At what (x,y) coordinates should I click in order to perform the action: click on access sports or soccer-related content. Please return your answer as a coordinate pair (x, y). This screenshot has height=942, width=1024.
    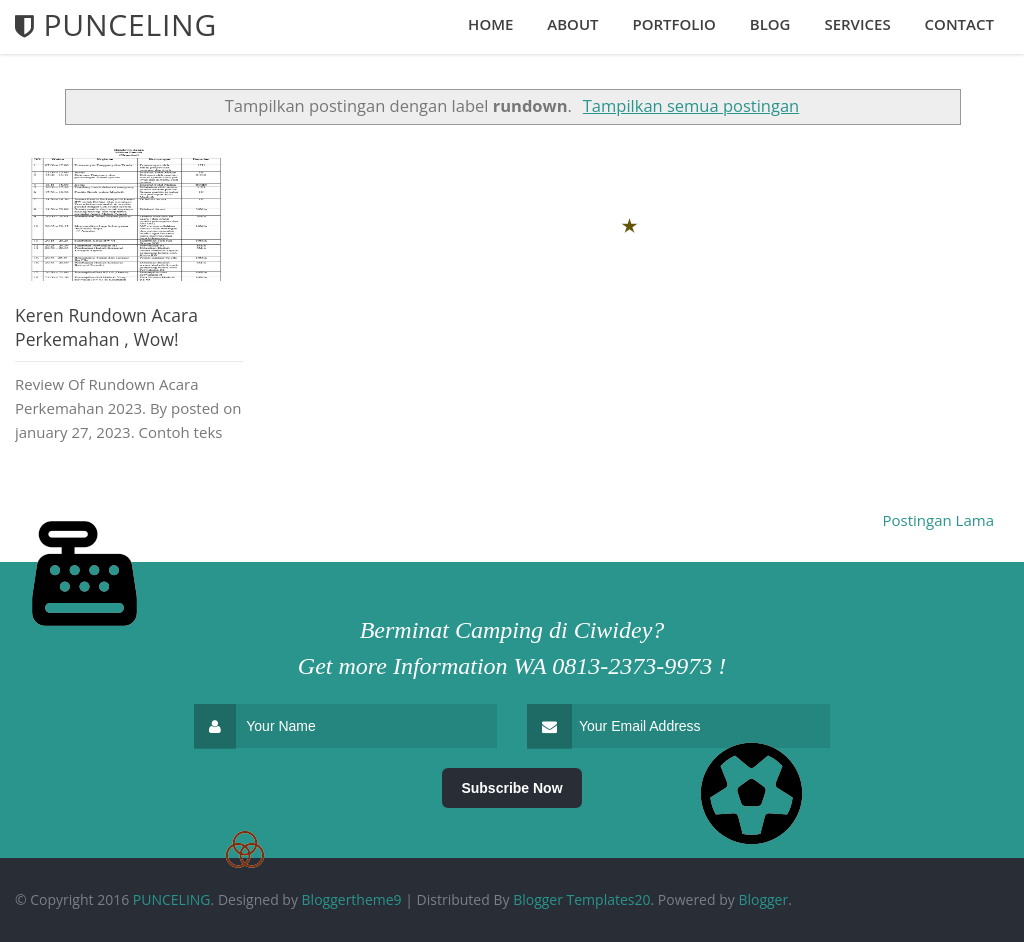
    Looking at the image, I should click on (751, 793).